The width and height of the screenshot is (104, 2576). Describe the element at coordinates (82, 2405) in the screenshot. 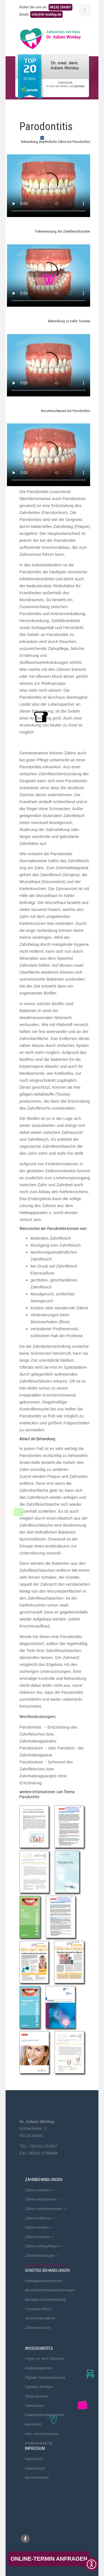

I see `access your wallet or payment methods` at that location.